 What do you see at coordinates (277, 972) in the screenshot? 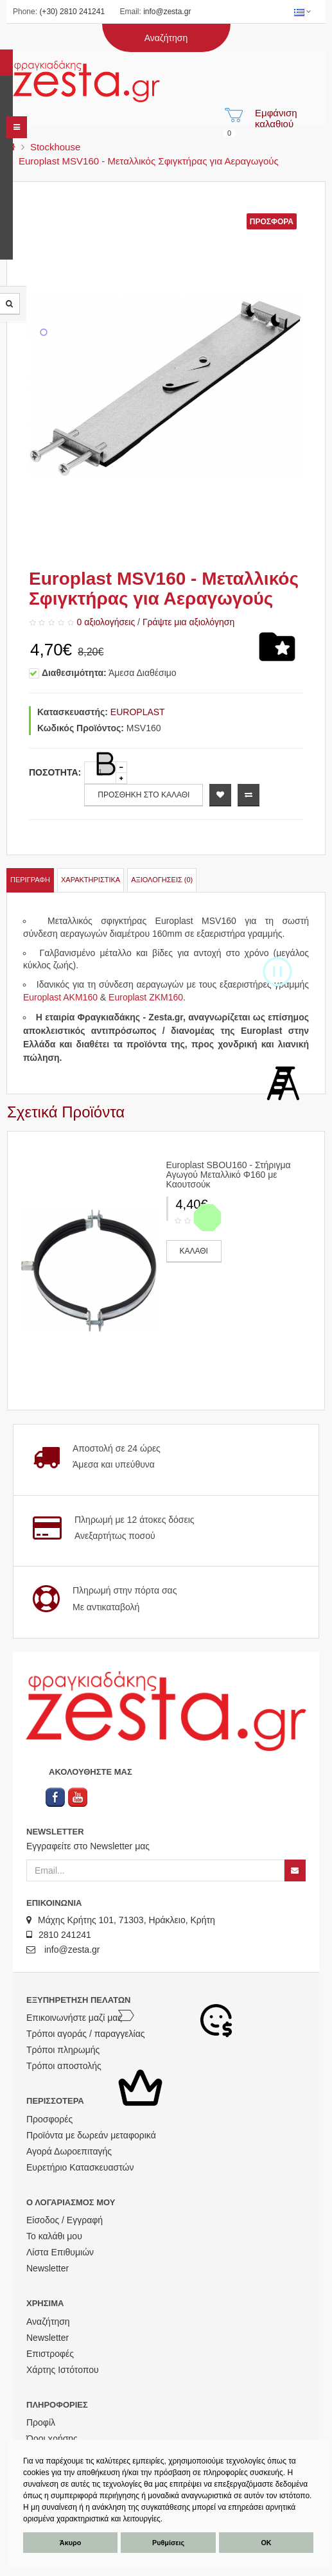
I see `pause media playback` at bounding box center [277, 972].